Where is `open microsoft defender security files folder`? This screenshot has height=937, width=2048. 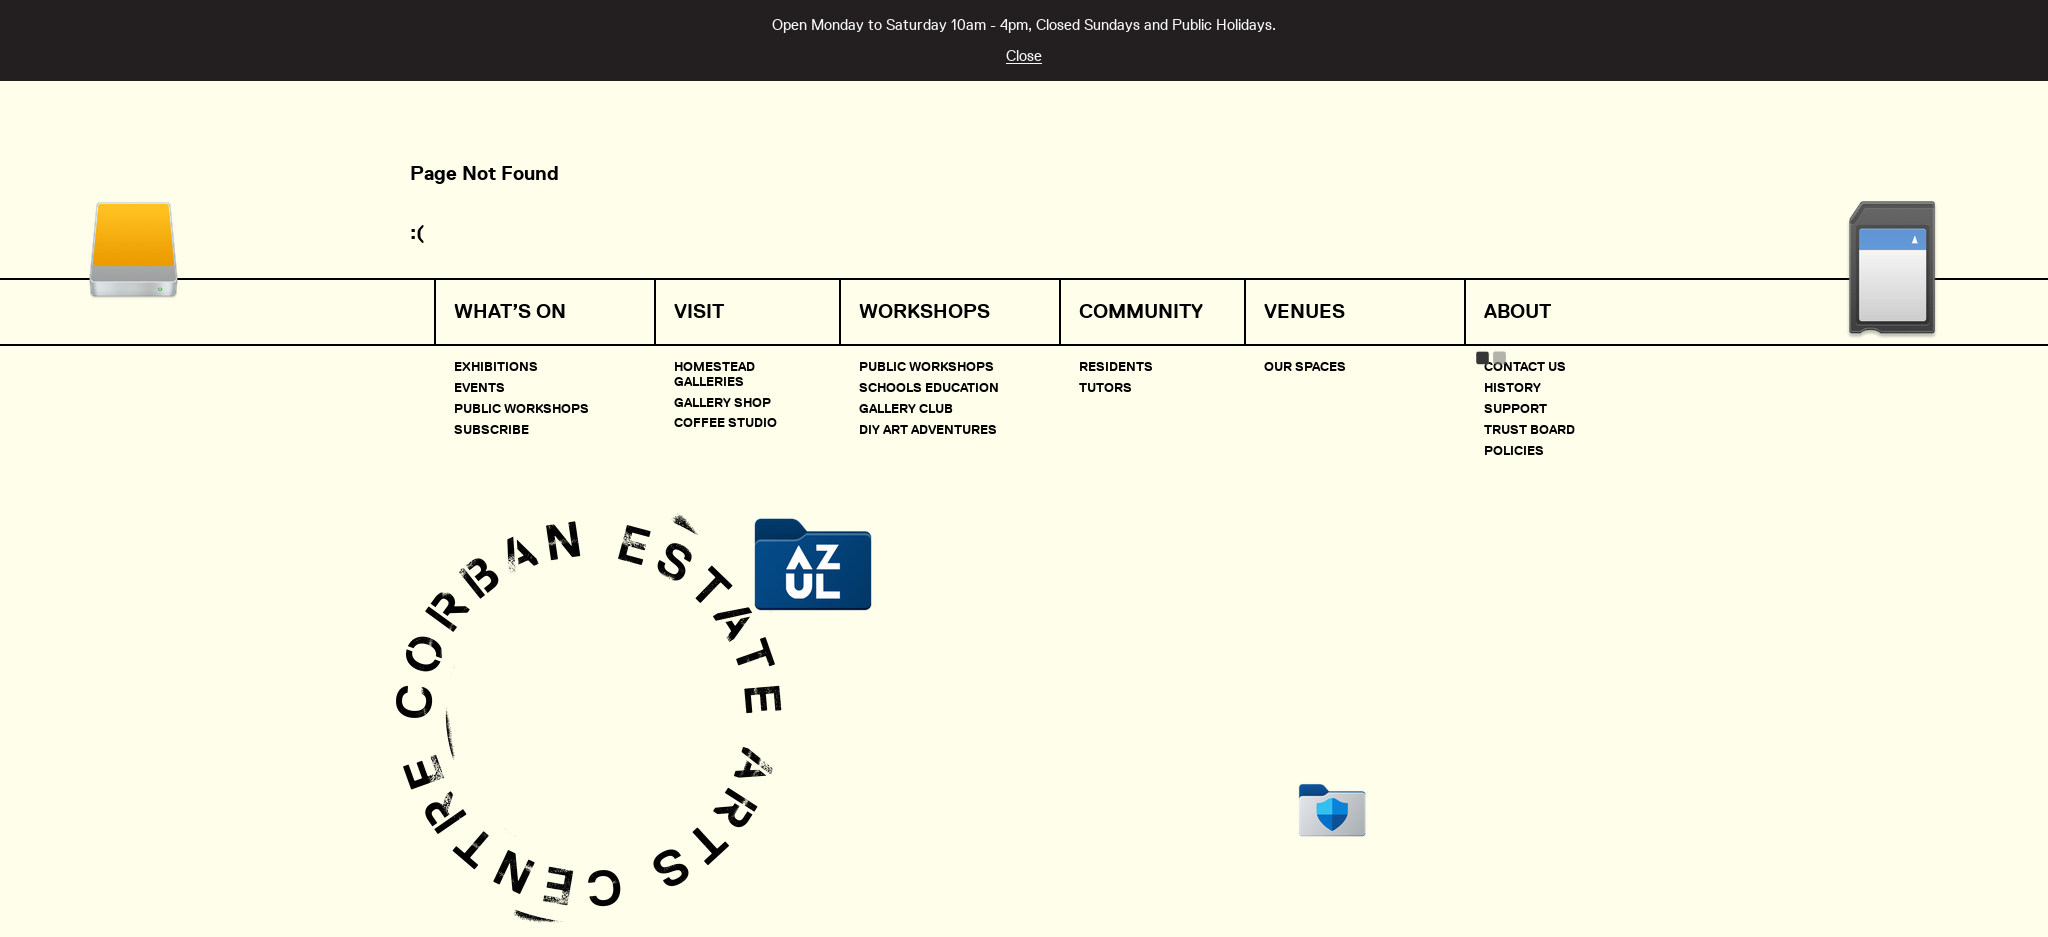 open microsoft defender security files folder is located at coordinates (1332, 812).